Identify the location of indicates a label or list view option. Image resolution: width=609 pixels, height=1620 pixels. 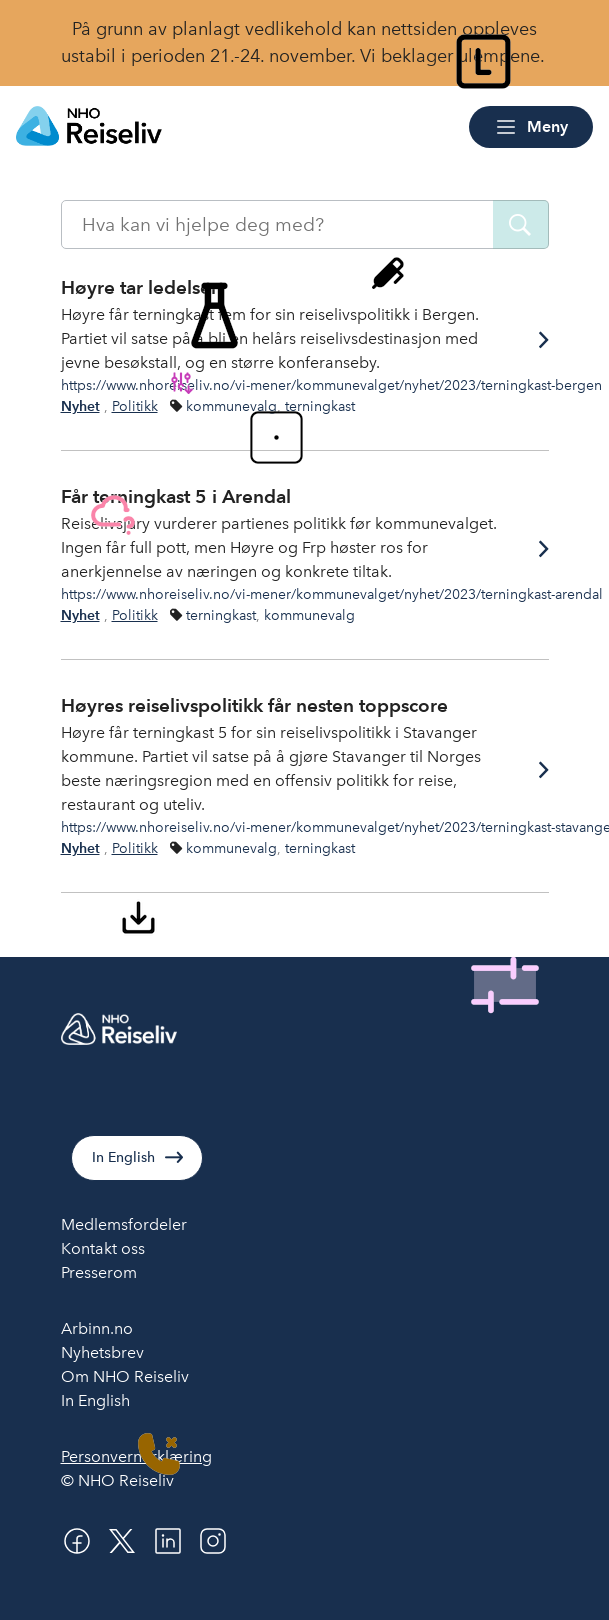
(483, 61).